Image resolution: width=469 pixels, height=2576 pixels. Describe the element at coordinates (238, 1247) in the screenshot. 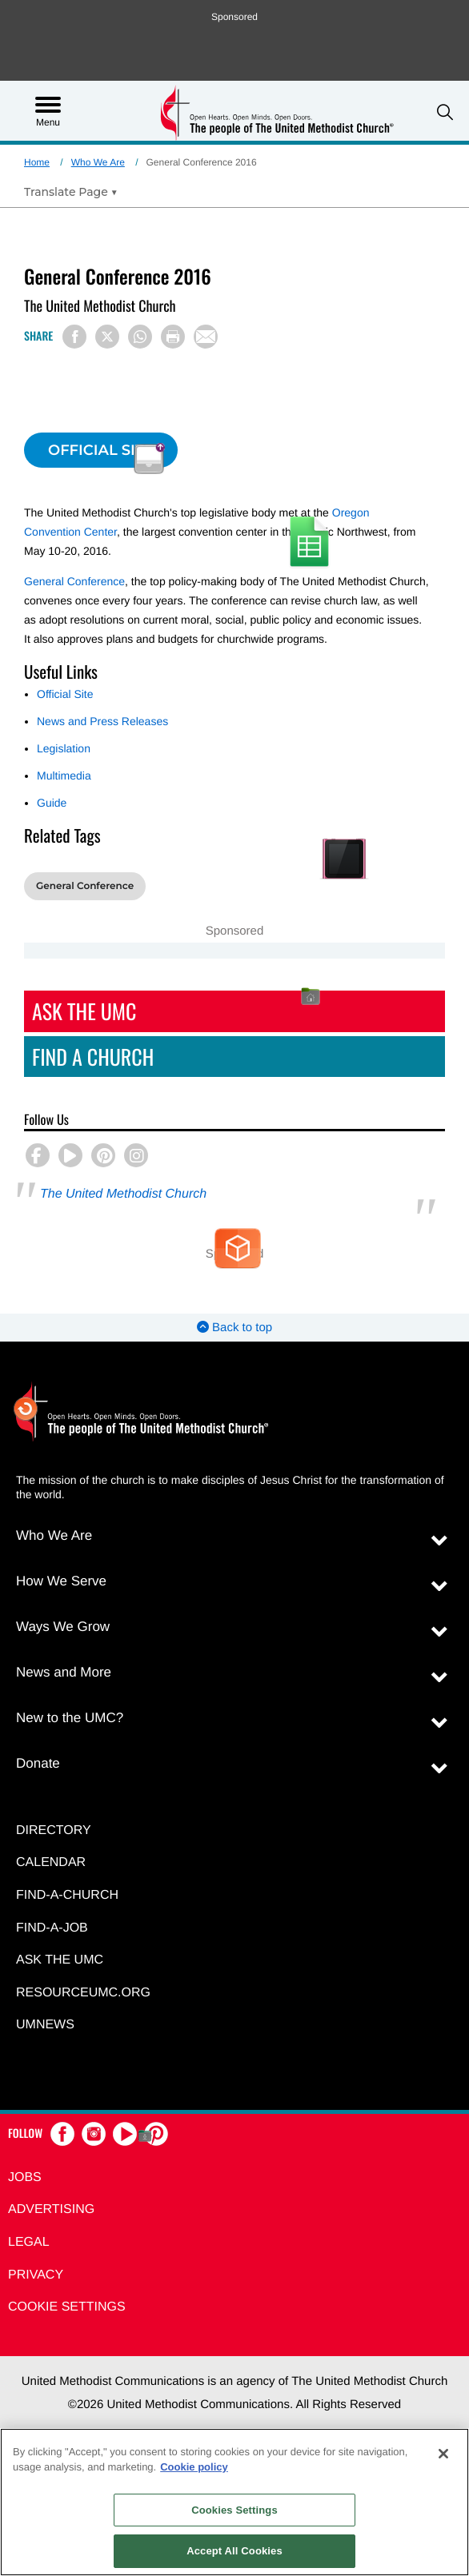

I see `open a 3D model file in STL format` at that location.